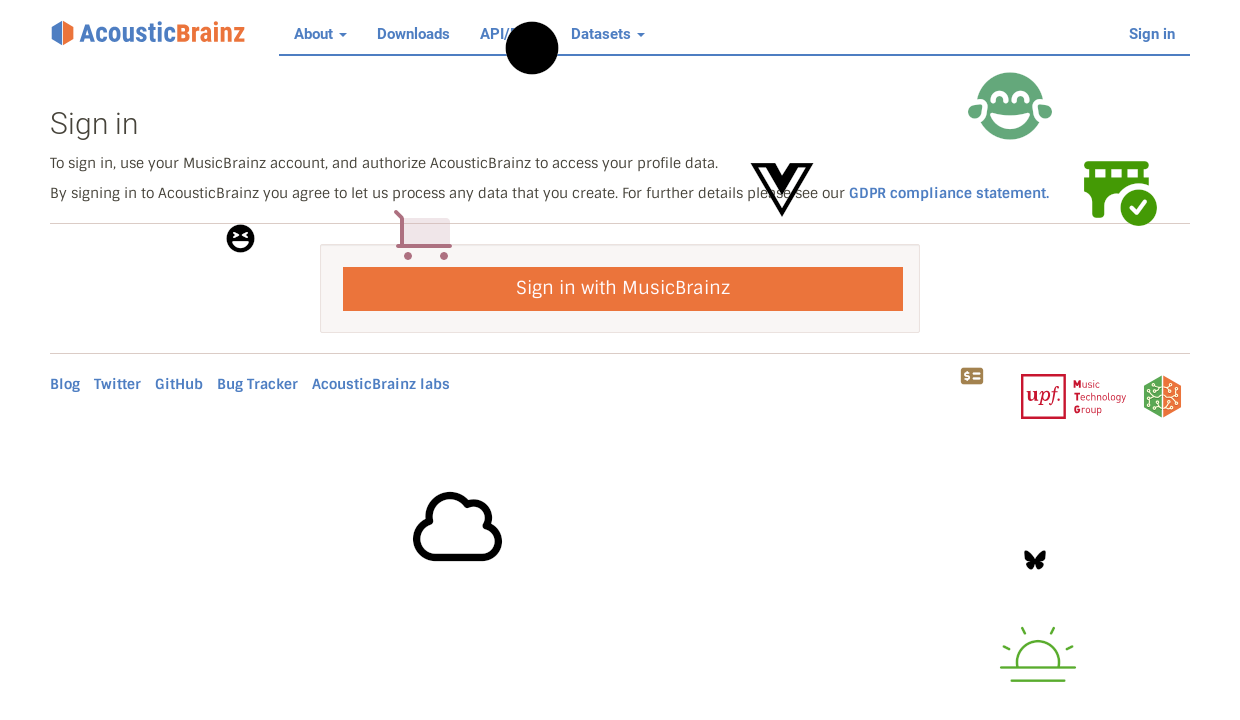 This screenshot has width=1240, height=720. Describe the element at coordinates (532, 48) in the screenshot. I see `indicates an unread notification or new item` at that location.